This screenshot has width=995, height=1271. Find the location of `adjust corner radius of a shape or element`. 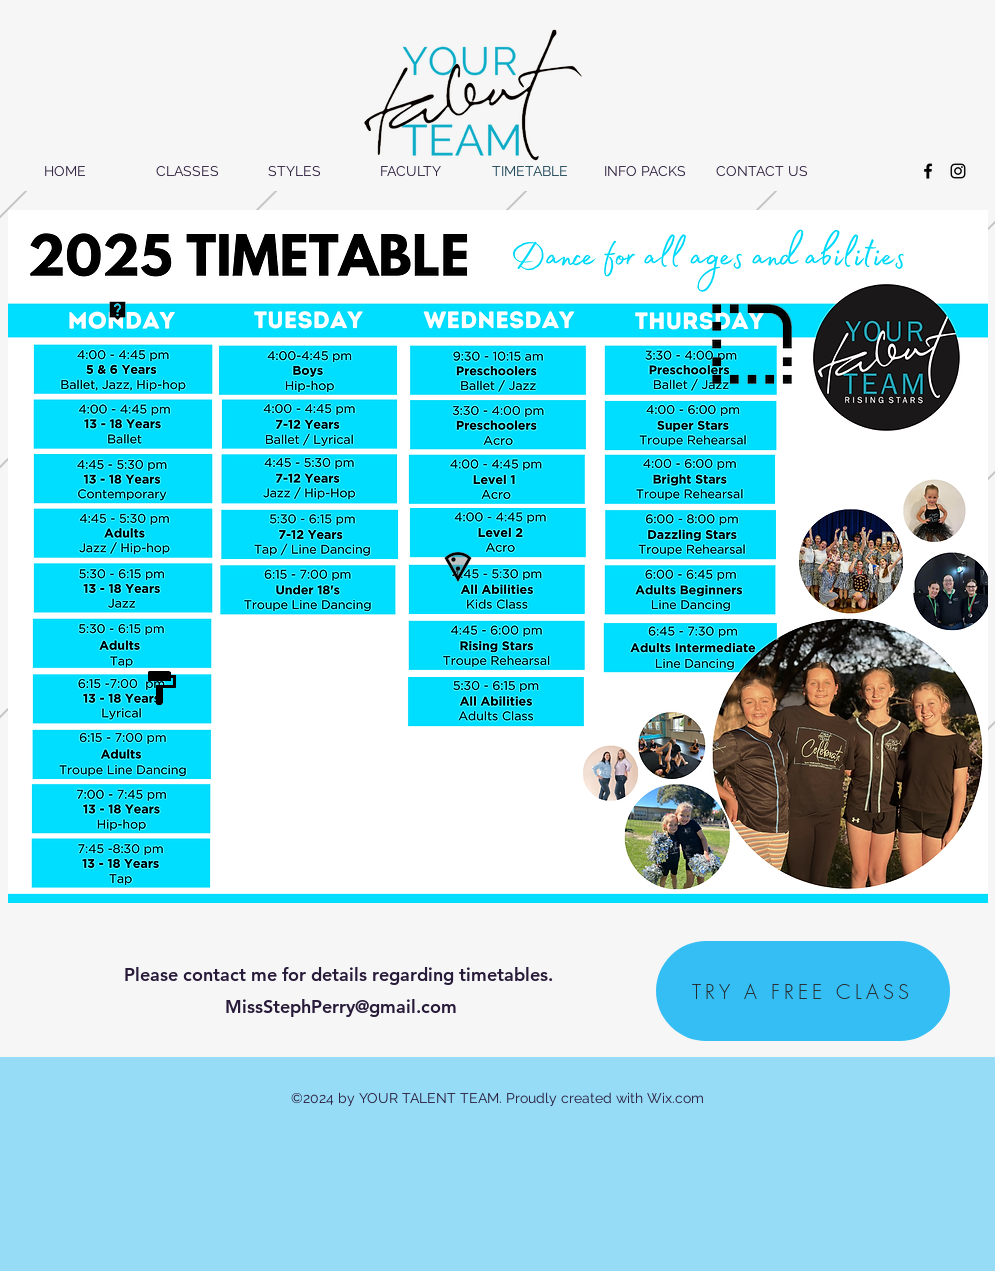

adjust corner radius of a shape or element is located at coordinates (752, 344).